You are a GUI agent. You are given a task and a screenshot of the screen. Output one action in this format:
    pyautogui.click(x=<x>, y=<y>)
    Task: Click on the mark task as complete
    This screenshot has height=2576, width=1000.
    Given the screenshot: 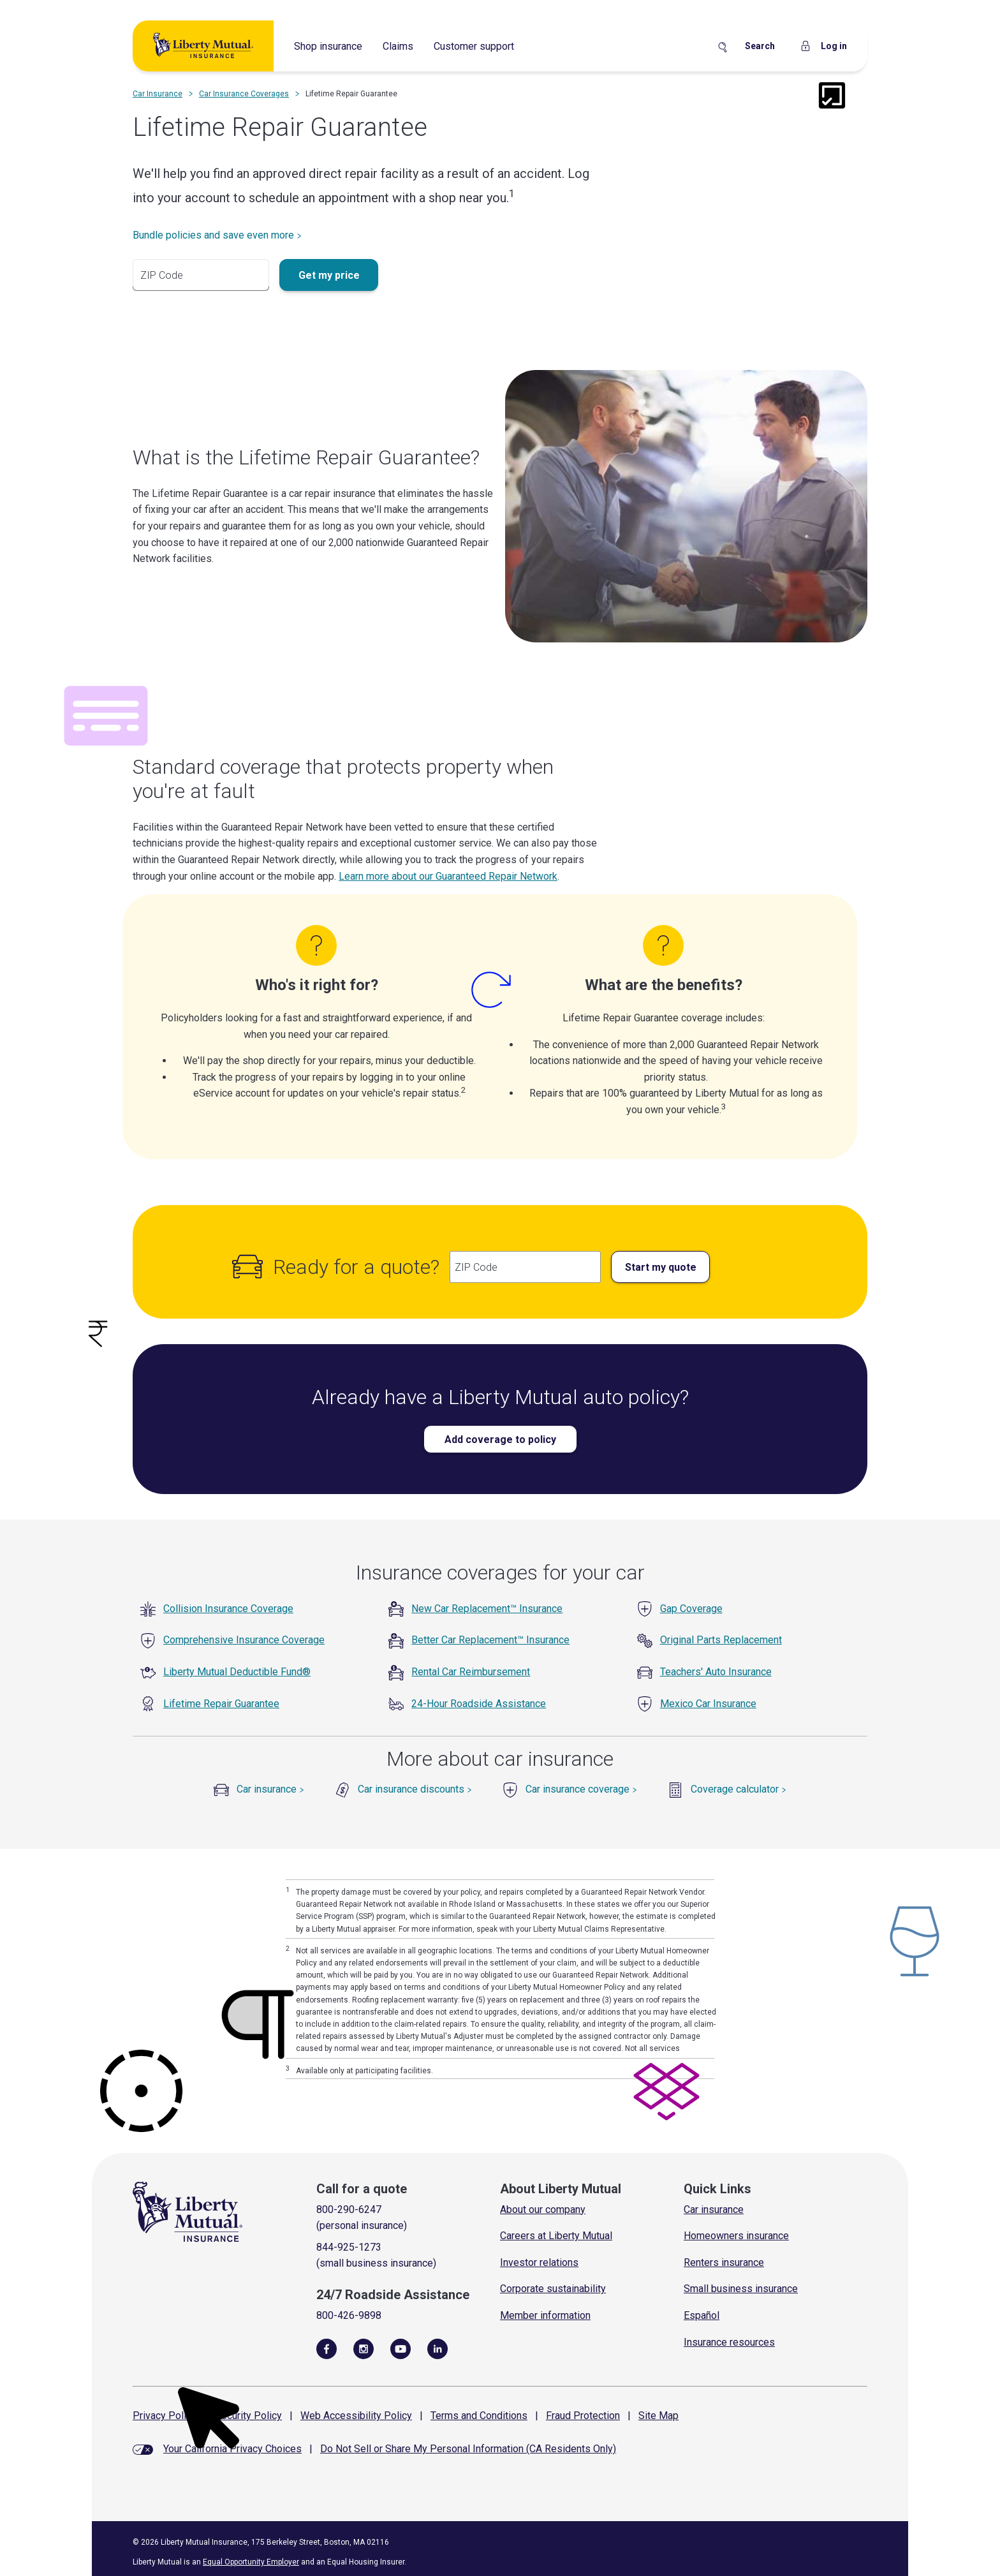 What is the action you would take?
    pyautogui.click(x=832, y=95)
    